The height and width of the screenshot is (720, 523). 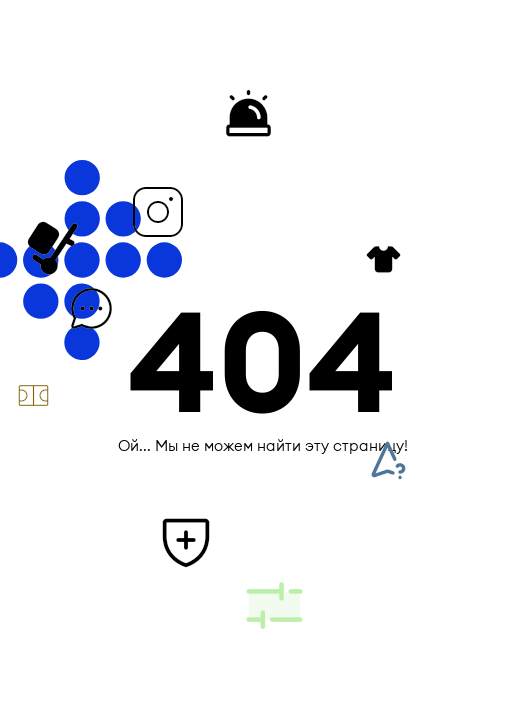 What do you see at coordinates (186, 540) in the screenshot?
I see `add new security protection` at bounding box center [186, 540].